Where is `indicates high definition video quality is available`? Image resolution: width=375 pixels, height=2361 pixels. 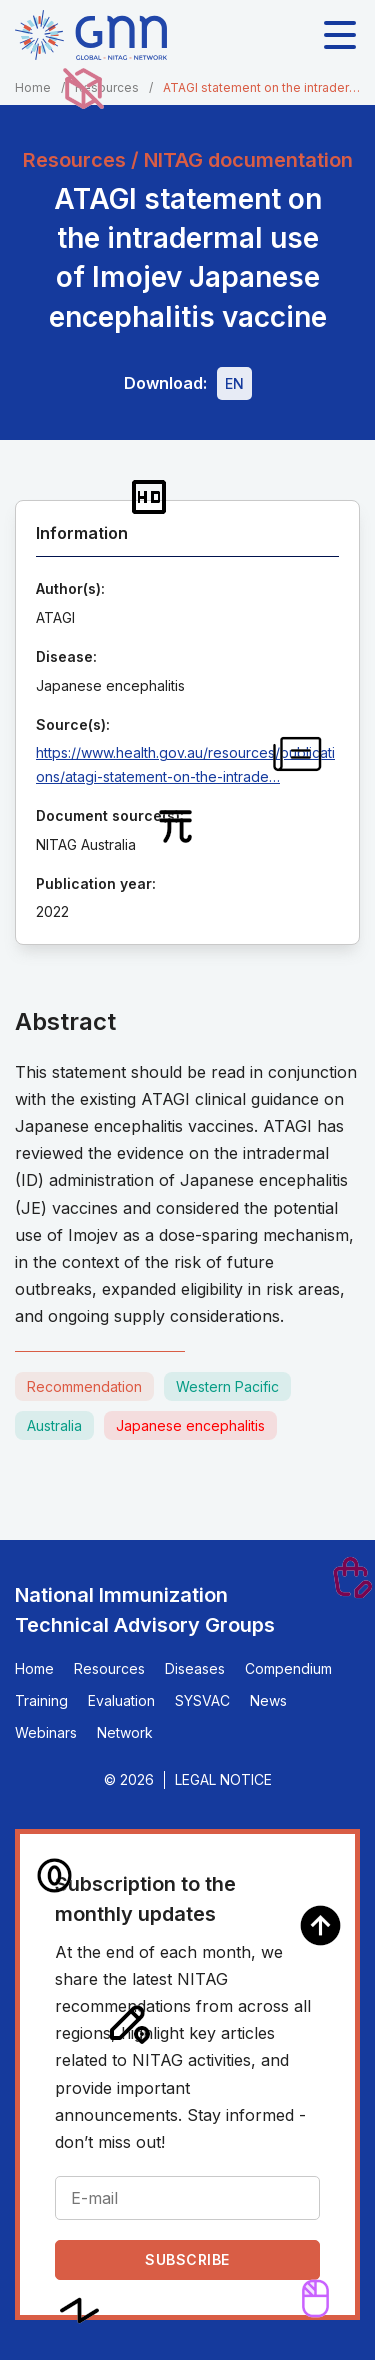
indicates high definition video quality is available is located at coordinates (149, 497).